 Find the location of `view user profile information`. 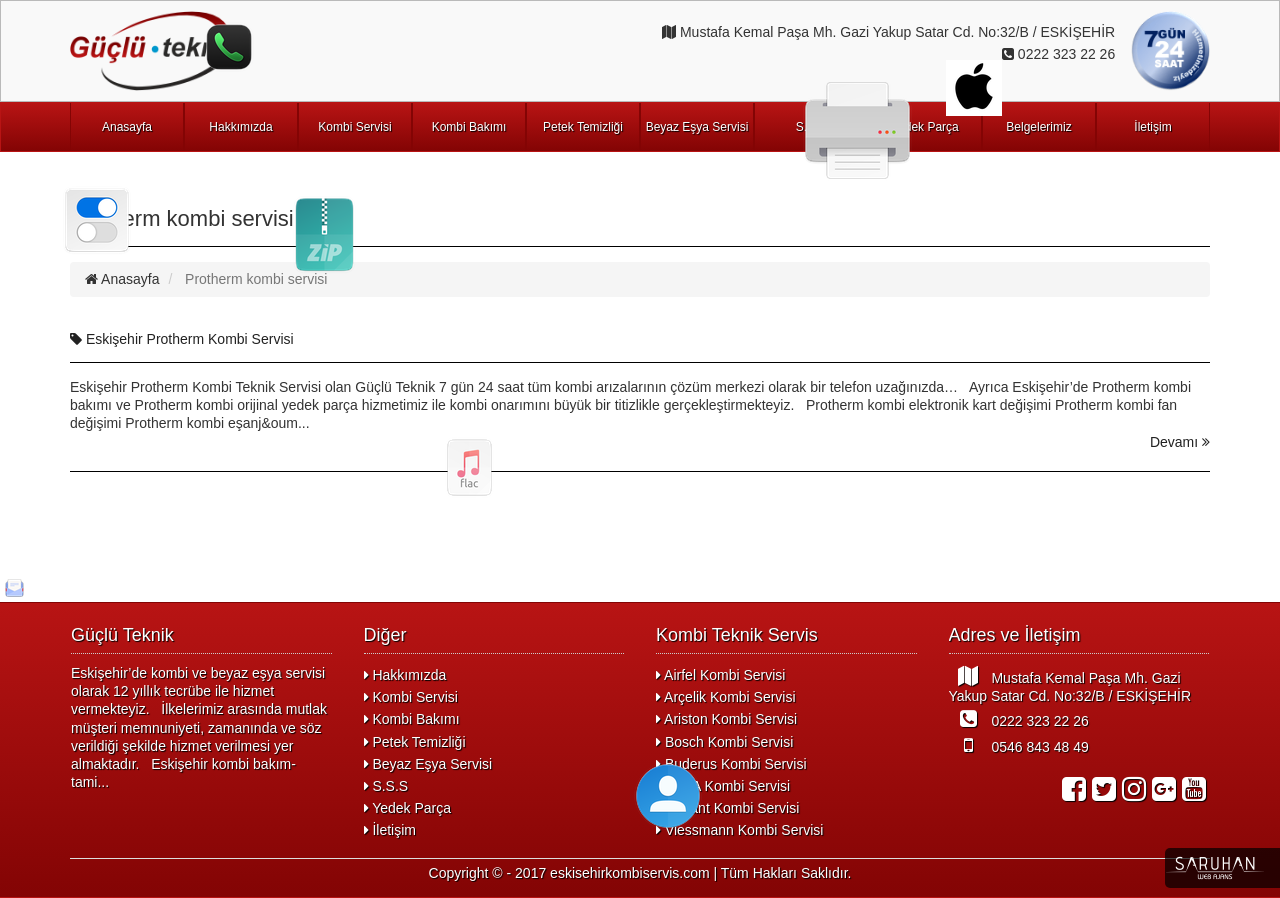

view user profile information is located at coordinates (668, 796).